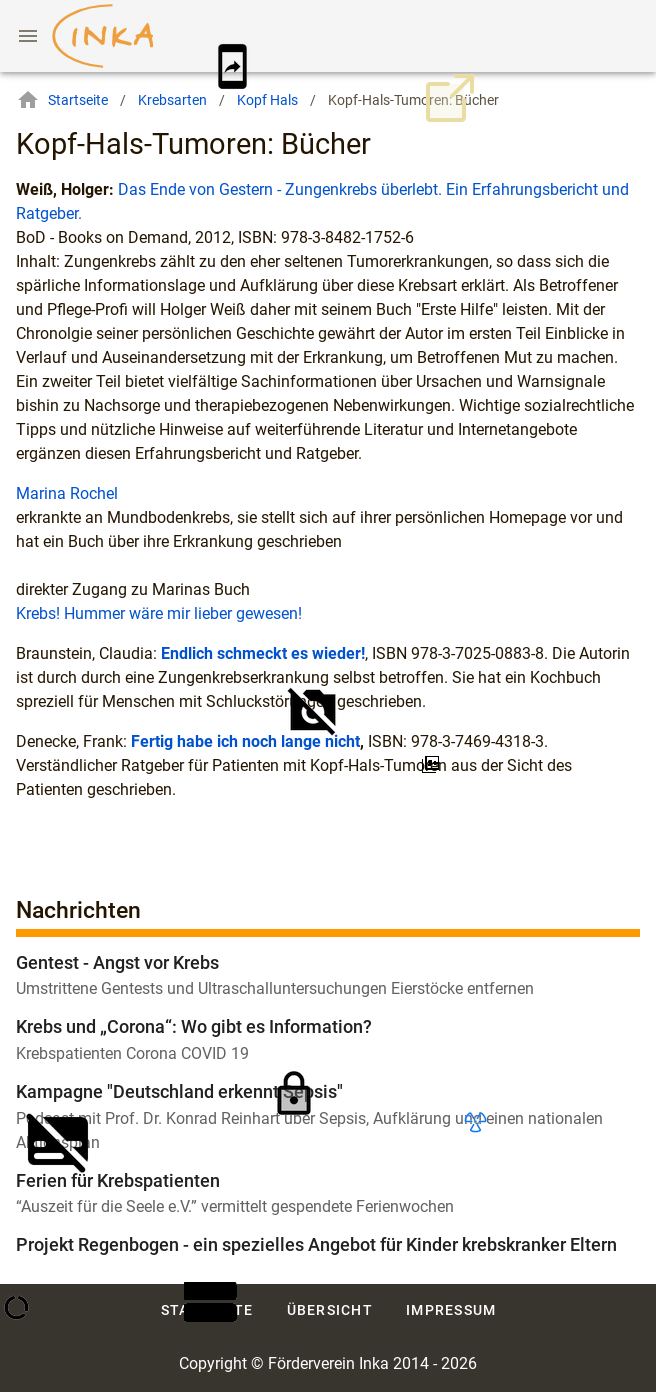  I want to click on open link in a new window or tab, so click(450, 98).